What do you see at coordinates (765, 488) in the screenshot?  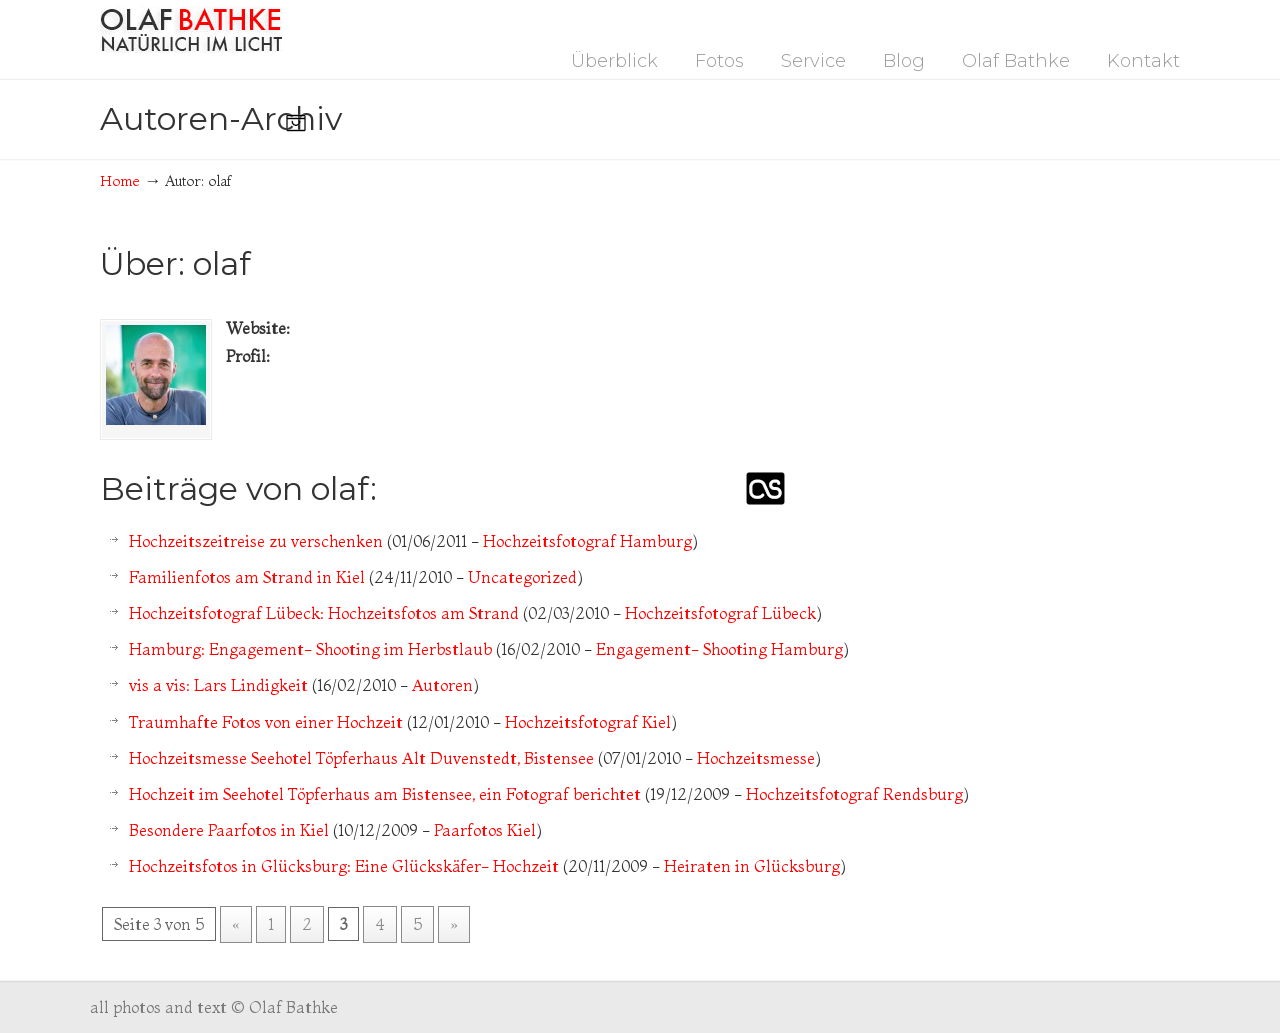 I see `open Last.fm app or website` at bounding box center [765, 488].